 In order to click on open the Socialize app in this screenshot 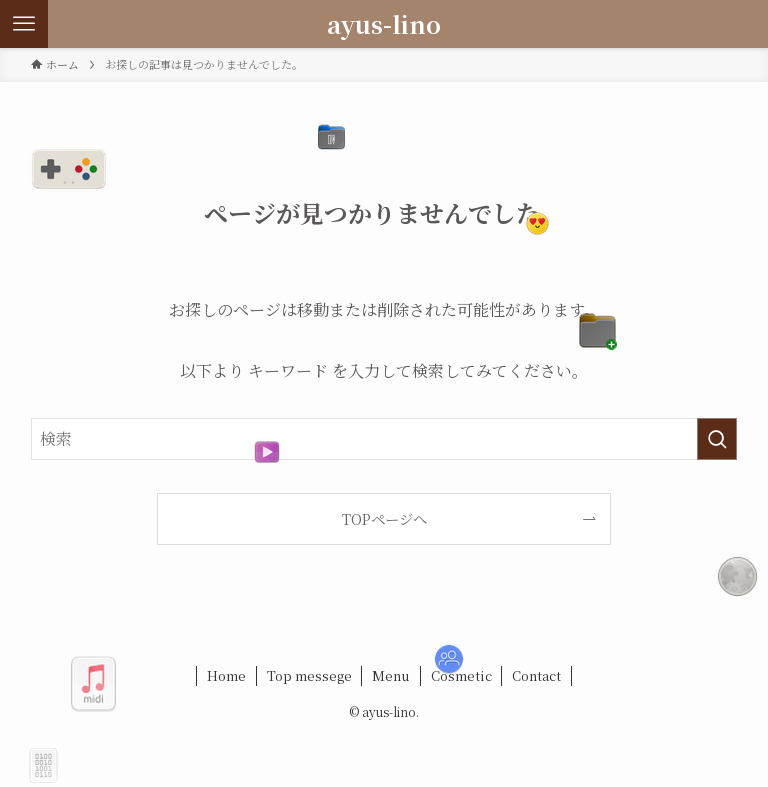, I will do `click(537, 223)`.